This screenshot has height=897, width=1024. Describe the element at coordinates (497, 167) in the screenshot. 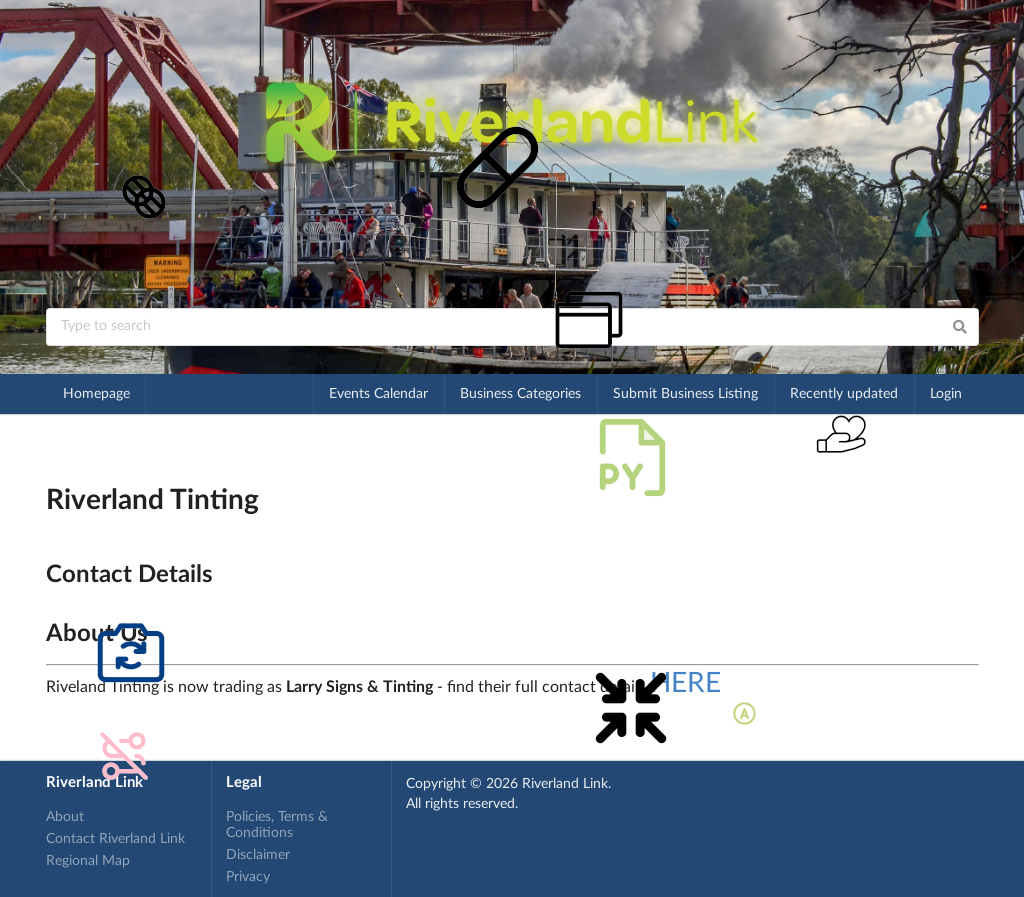

I see `access medication reminders or prescriptions` at that location.